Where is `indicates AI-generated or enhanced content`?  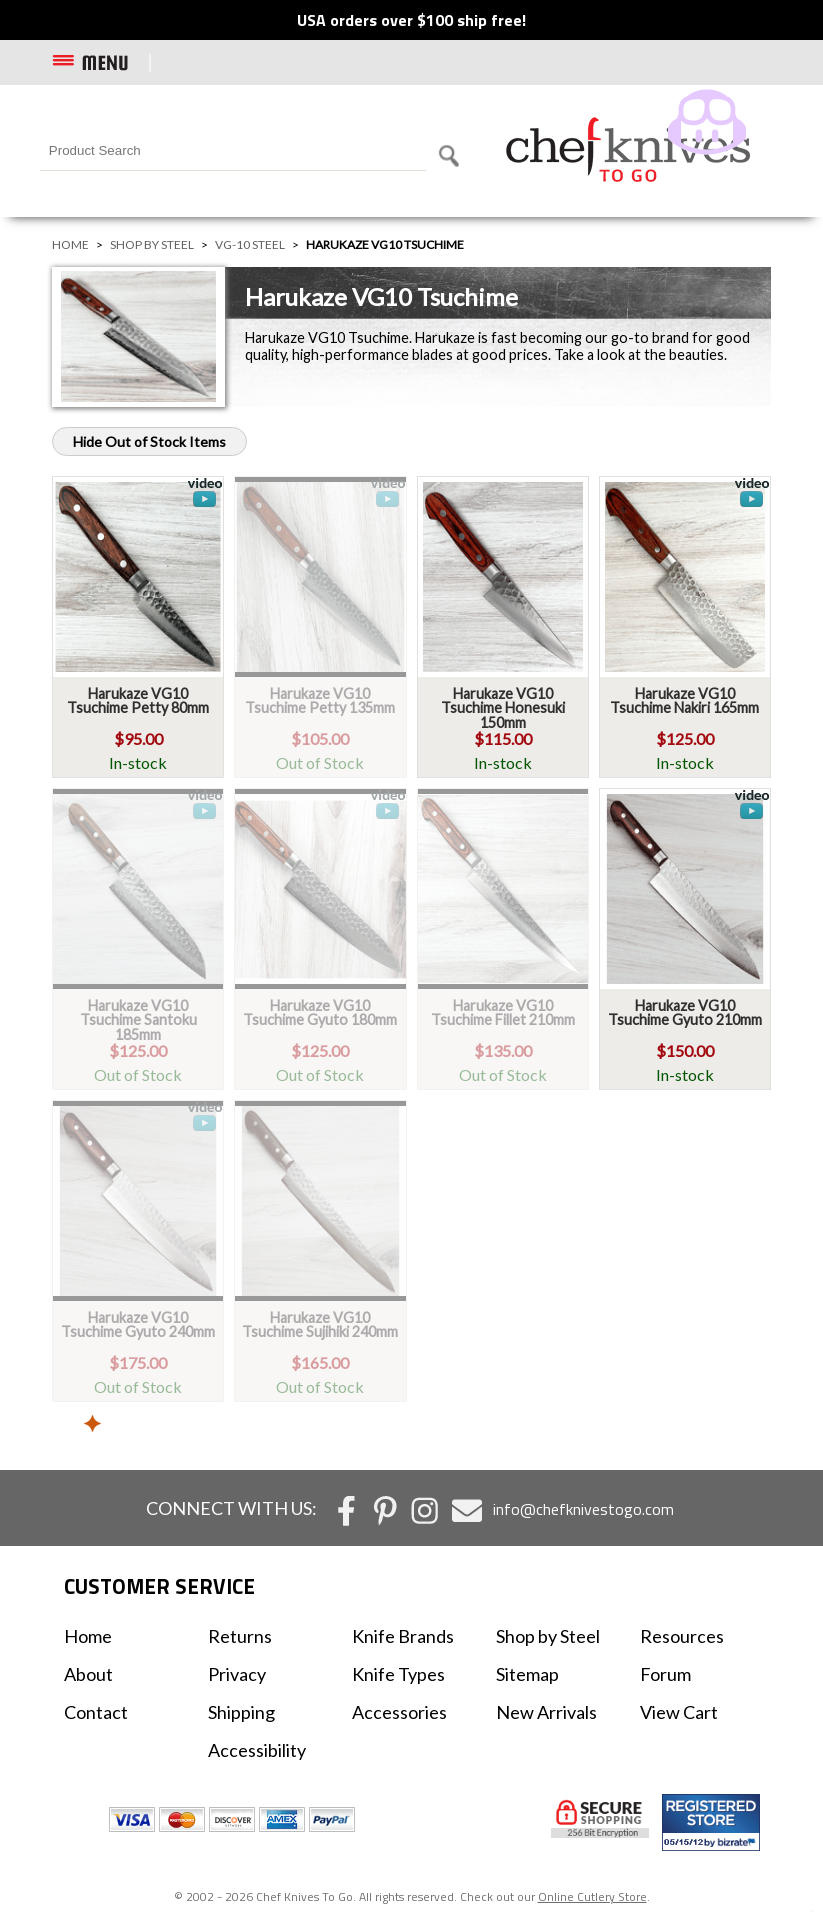 indicates AI-generated or enhanced content is located at coordinates (92, 1423).